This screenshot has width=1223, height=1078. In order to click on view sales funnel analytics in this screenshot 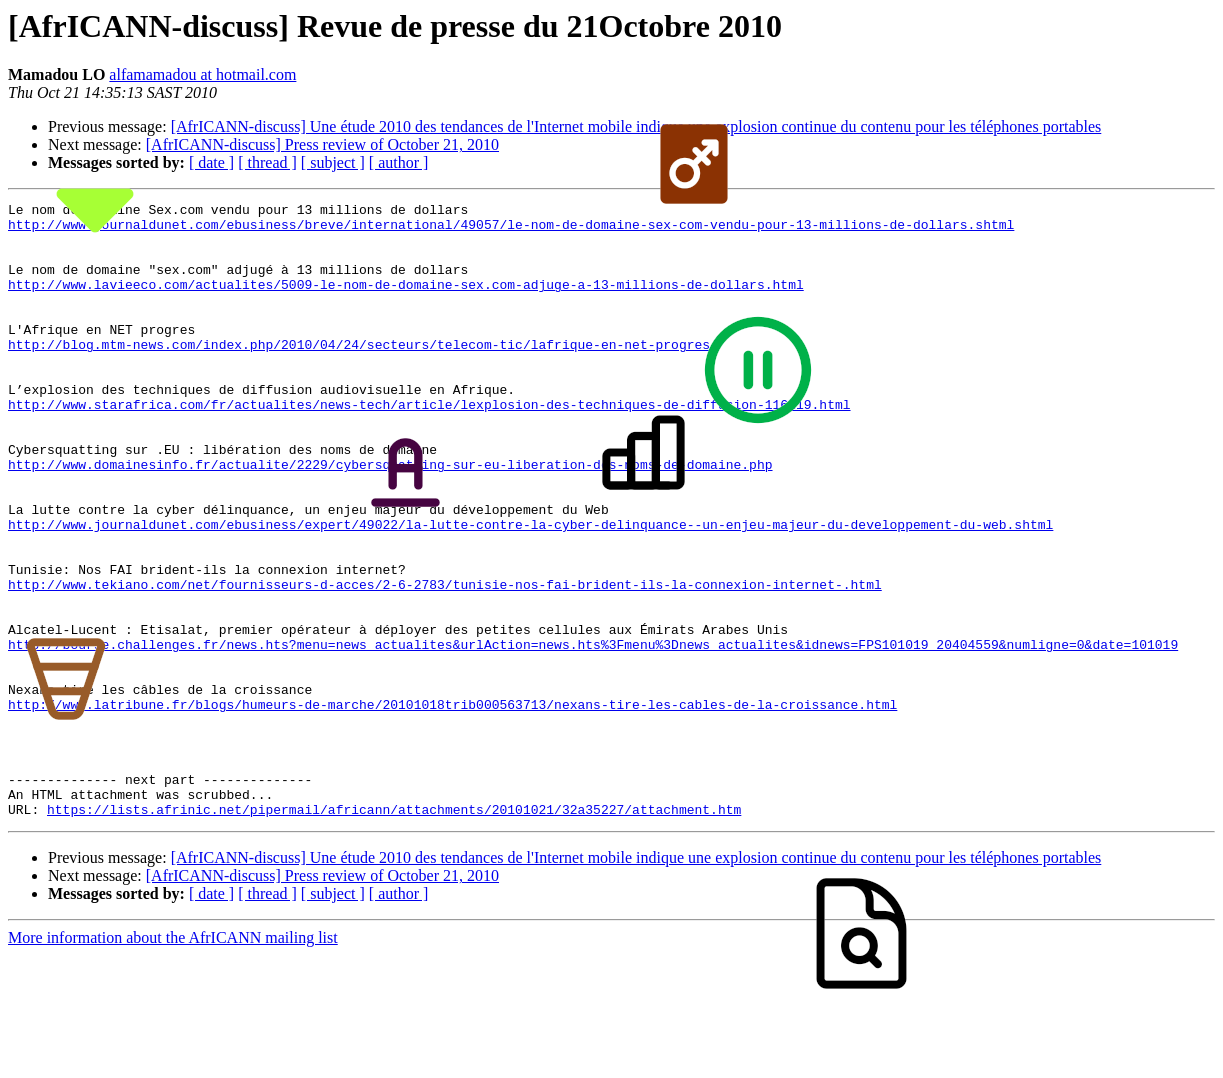, I will do `click(66, 679)`.